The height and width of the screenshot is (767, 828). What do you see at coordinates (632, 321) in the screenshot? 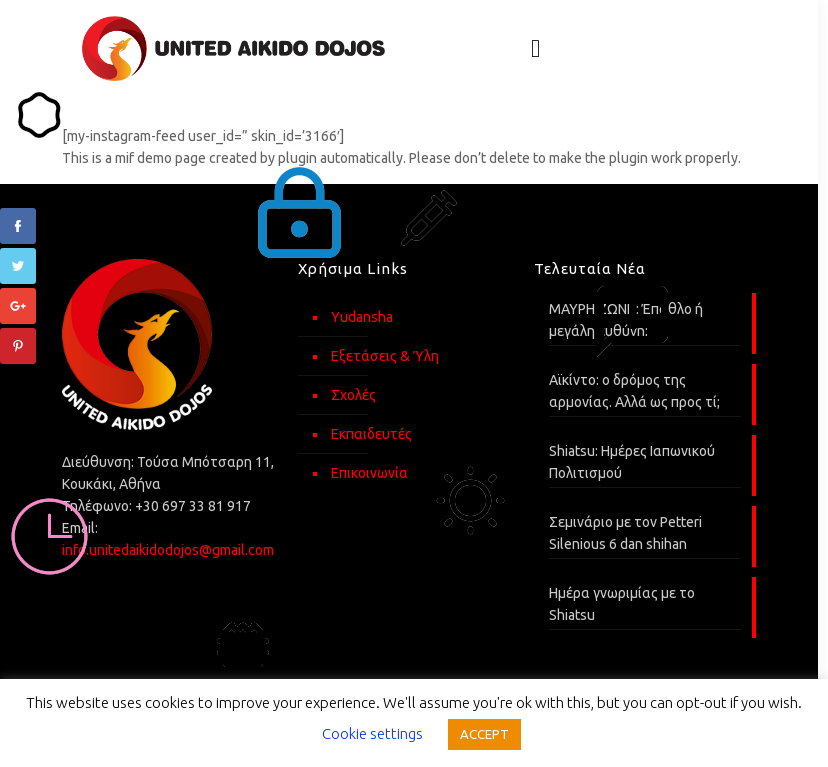
I see `submit feedback or report an issue` at bounding box center [632, 321].